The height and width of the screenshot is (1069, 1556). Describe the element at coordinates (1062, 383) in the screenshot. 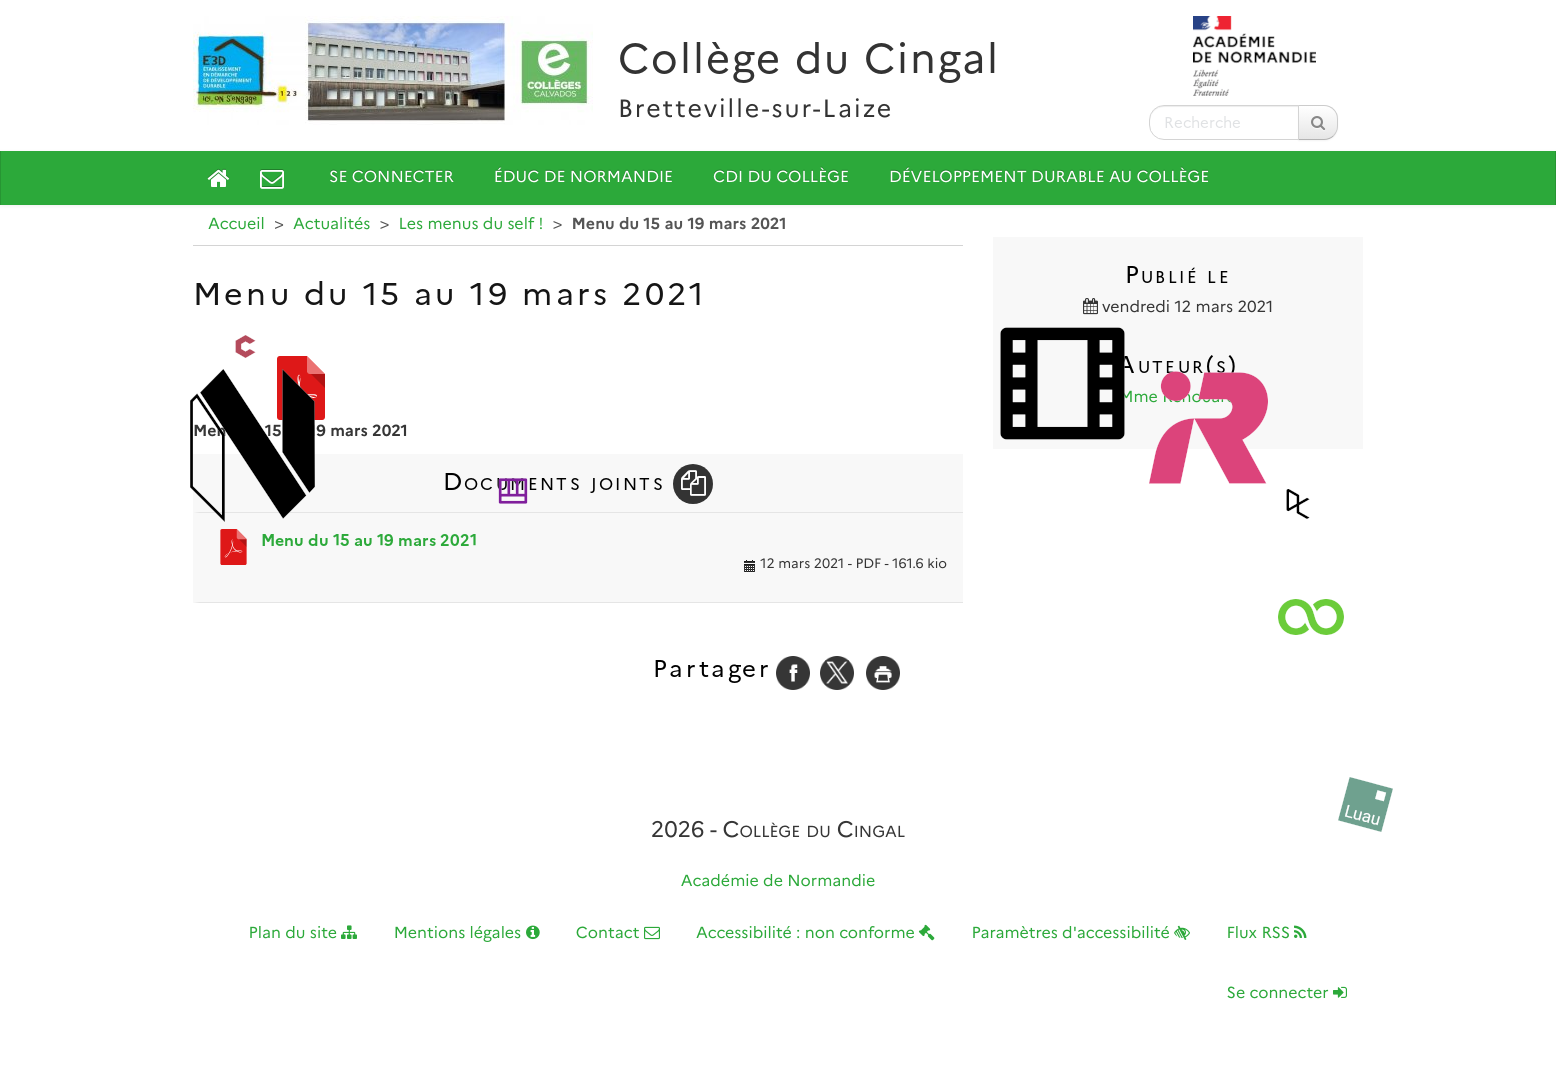

I see `access video or film content` at that location.